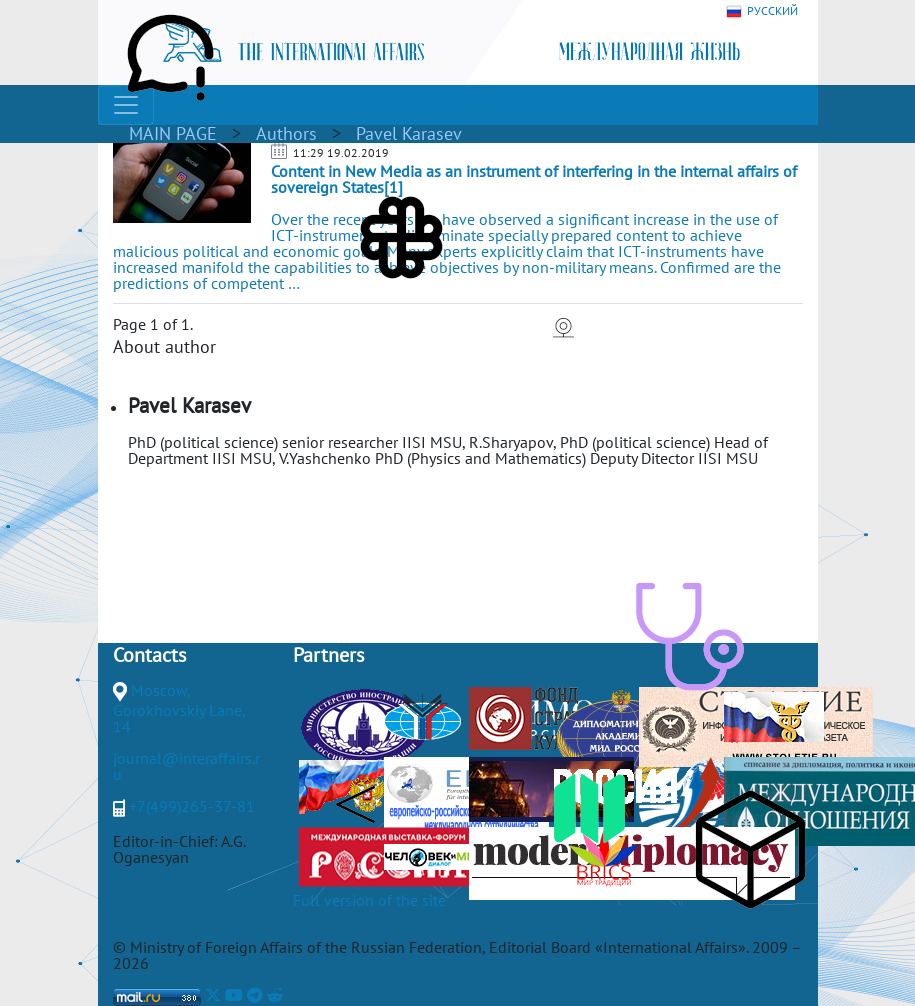  What do you see at coordinates (356, 804) in the screenshot?
I see `go back to the previous screen` at bounding box center [356, 804].